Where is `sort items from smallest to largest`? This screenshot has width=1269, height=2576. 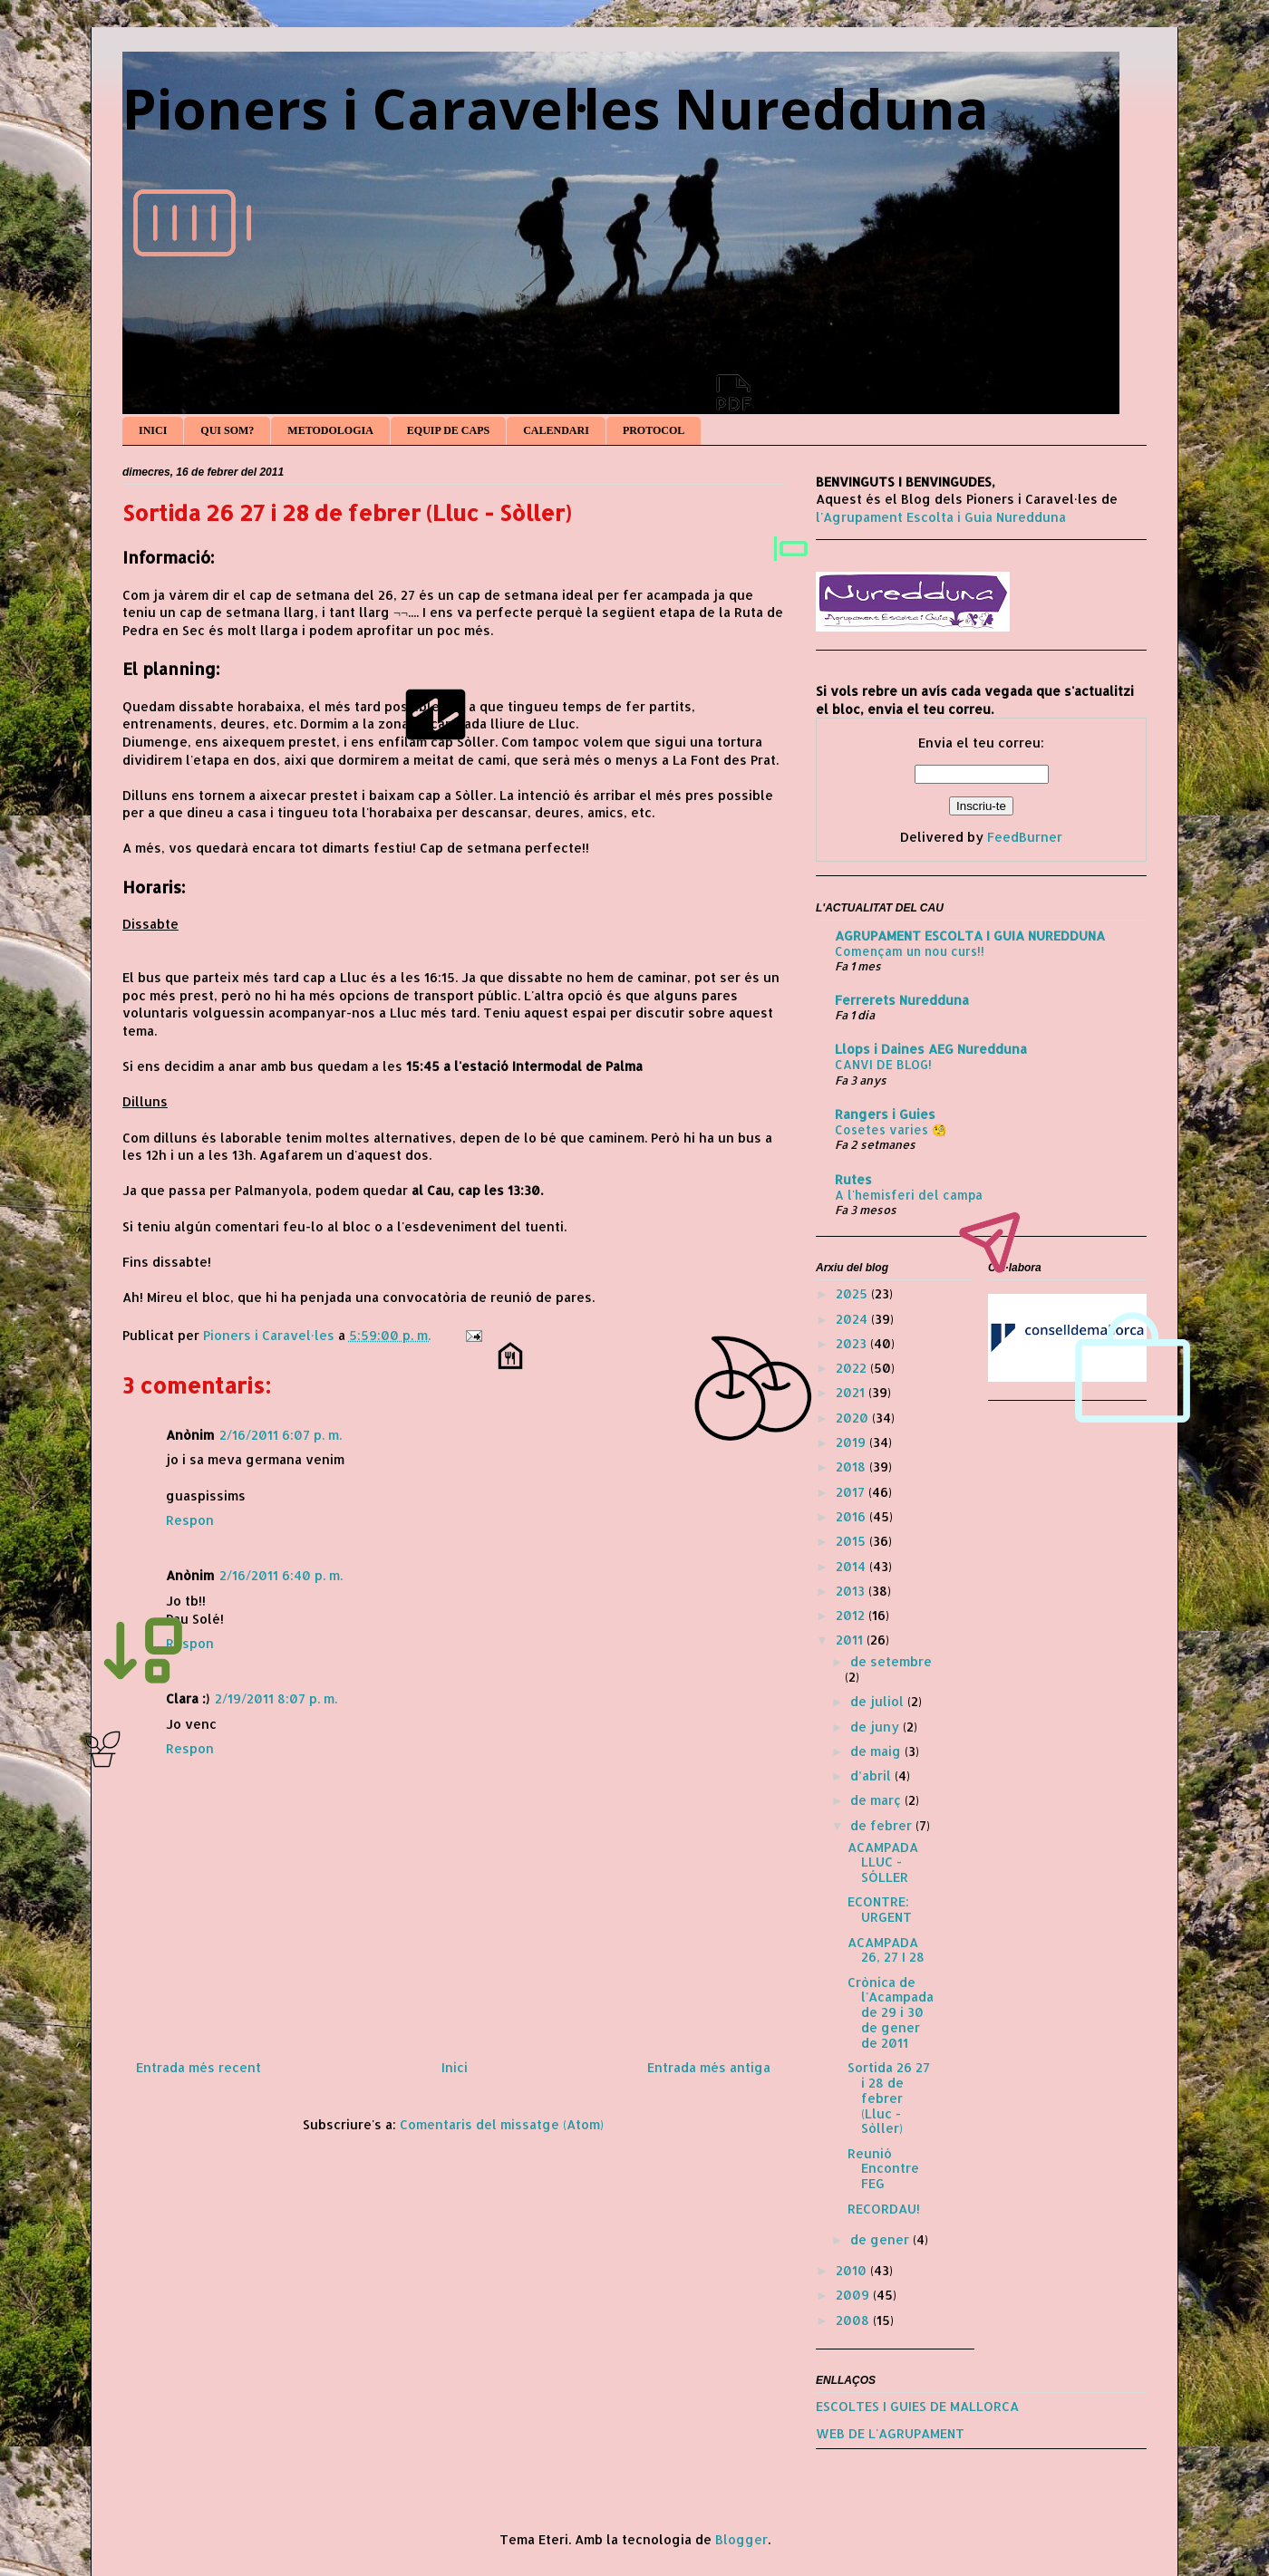 sort items from smallest to largest is located at coordinates (140, 1650).